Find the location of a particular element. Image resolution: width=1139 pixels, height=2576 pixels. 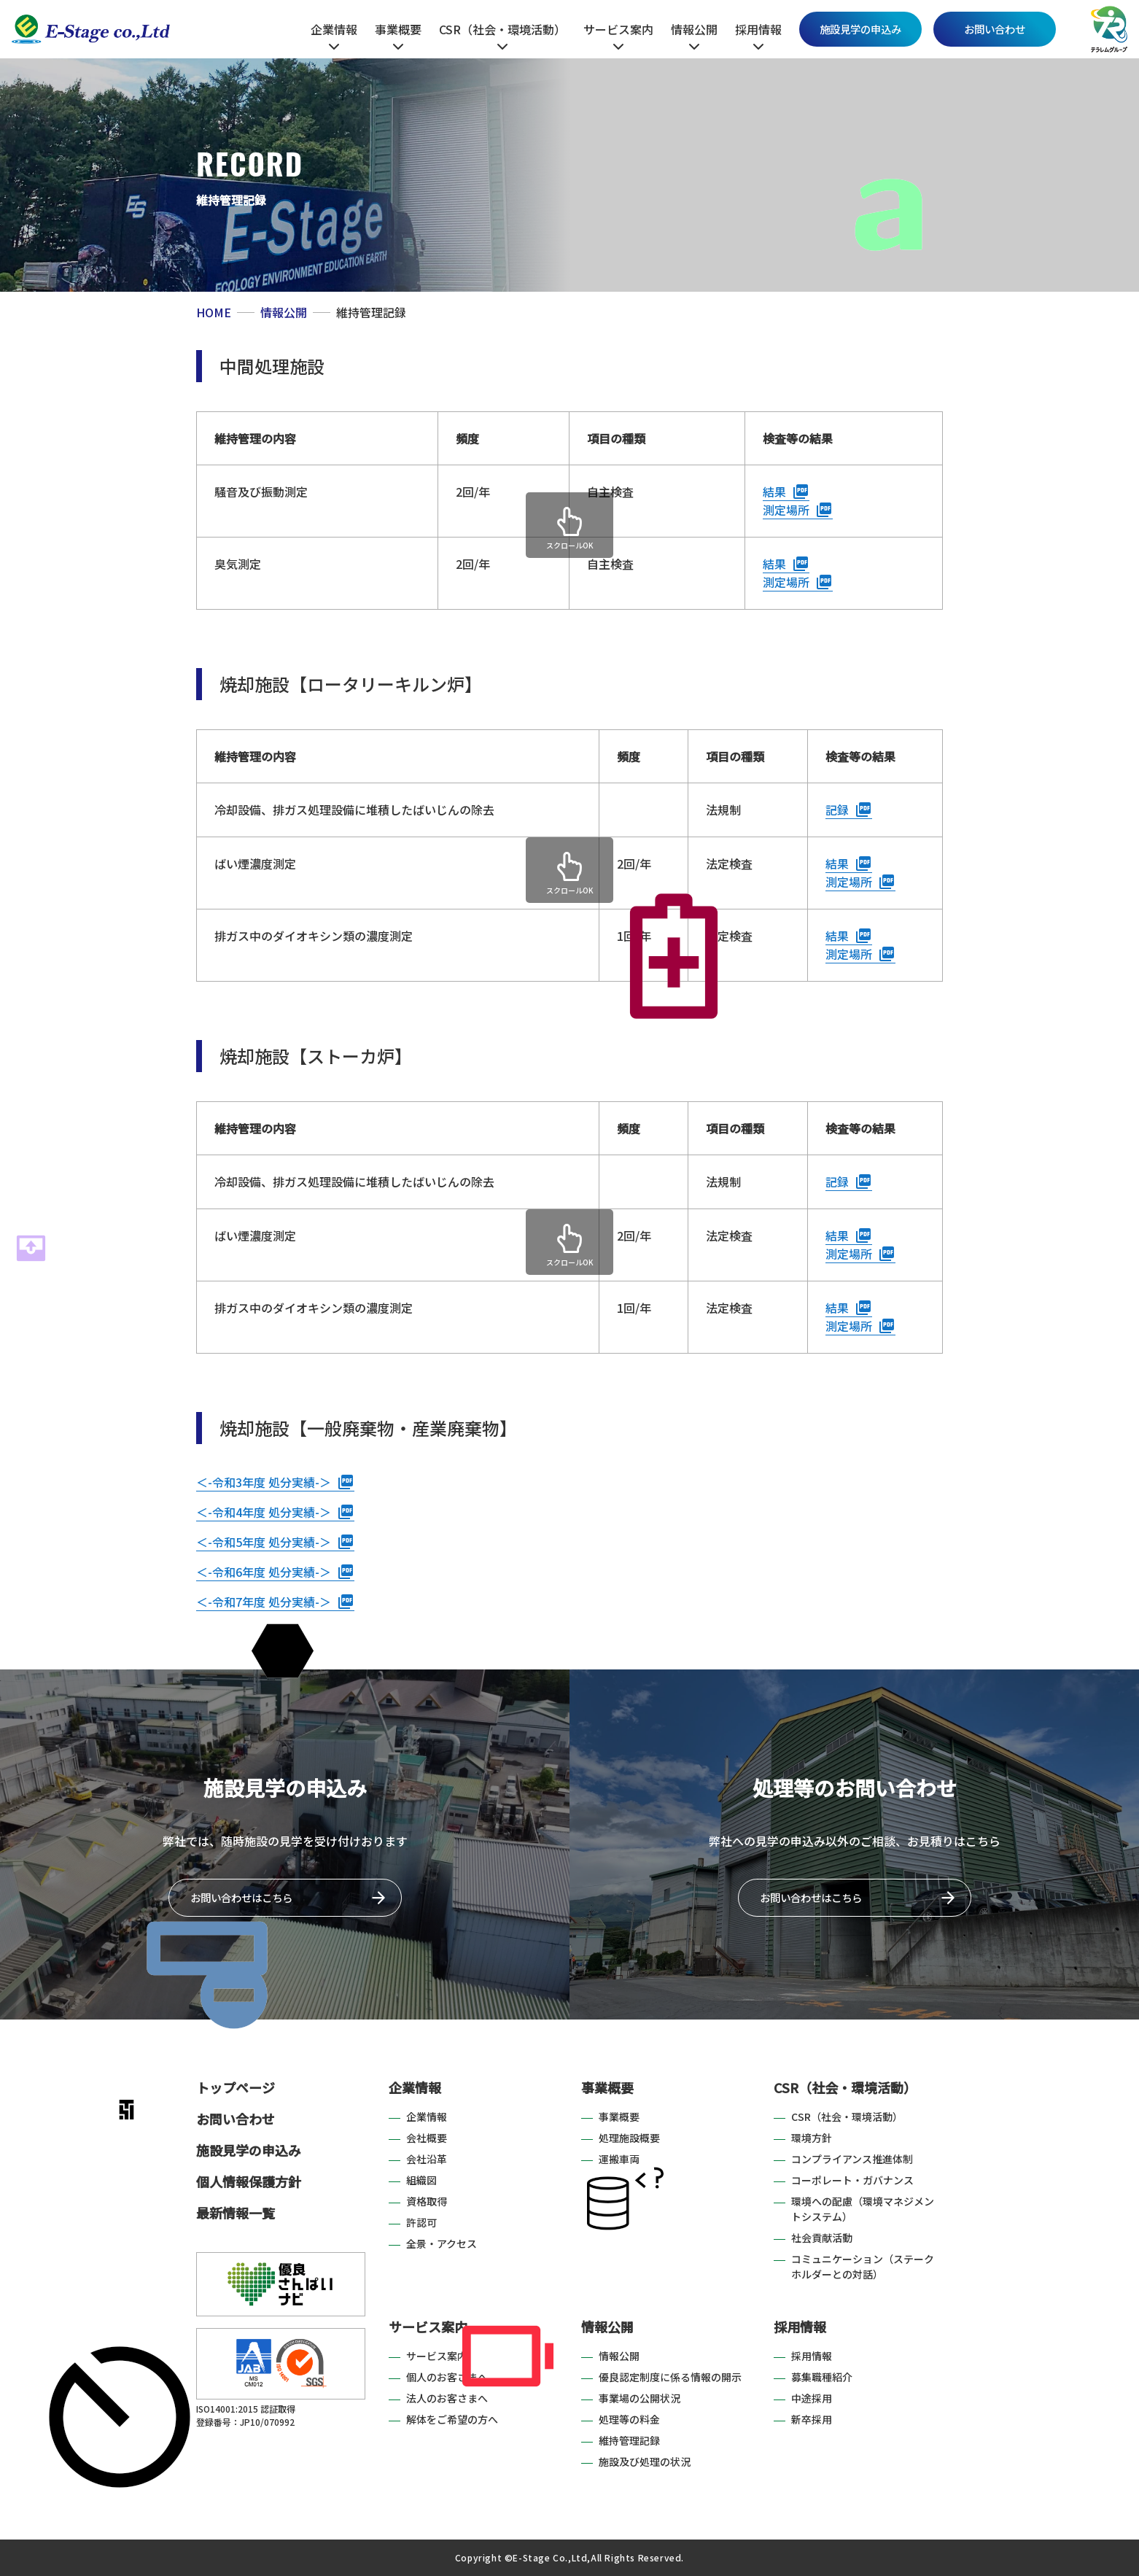

generic shape or placeholder icon is located at coordinates (282, 1650).